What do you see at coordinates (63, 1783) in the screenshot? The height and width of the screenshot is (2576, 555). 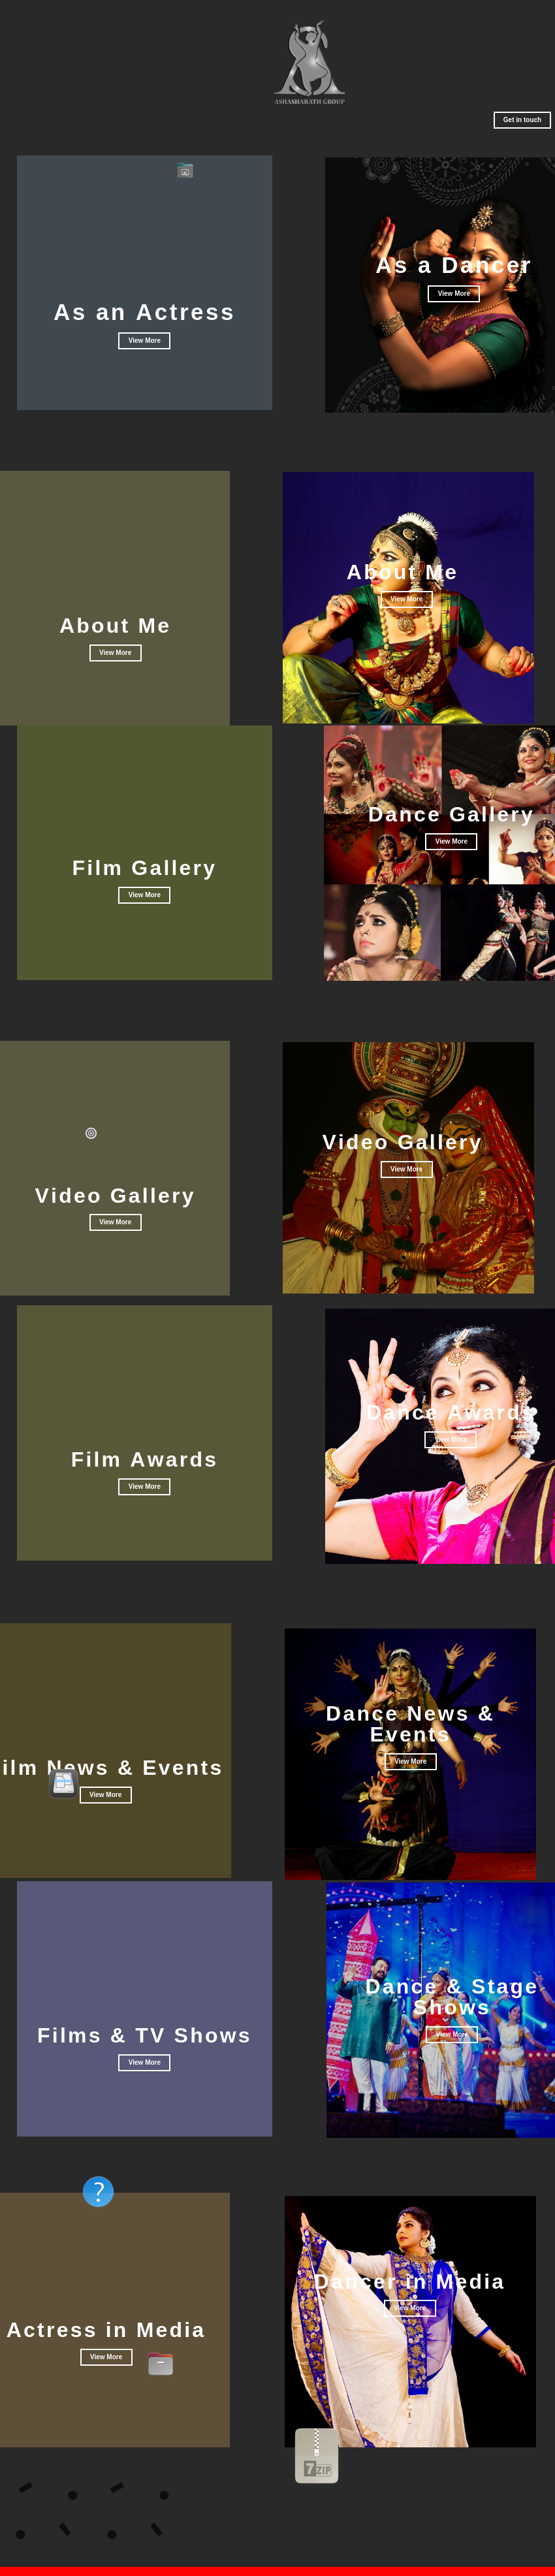 I see `open skanpage document scanning app` at bounding box center [63, 1783].